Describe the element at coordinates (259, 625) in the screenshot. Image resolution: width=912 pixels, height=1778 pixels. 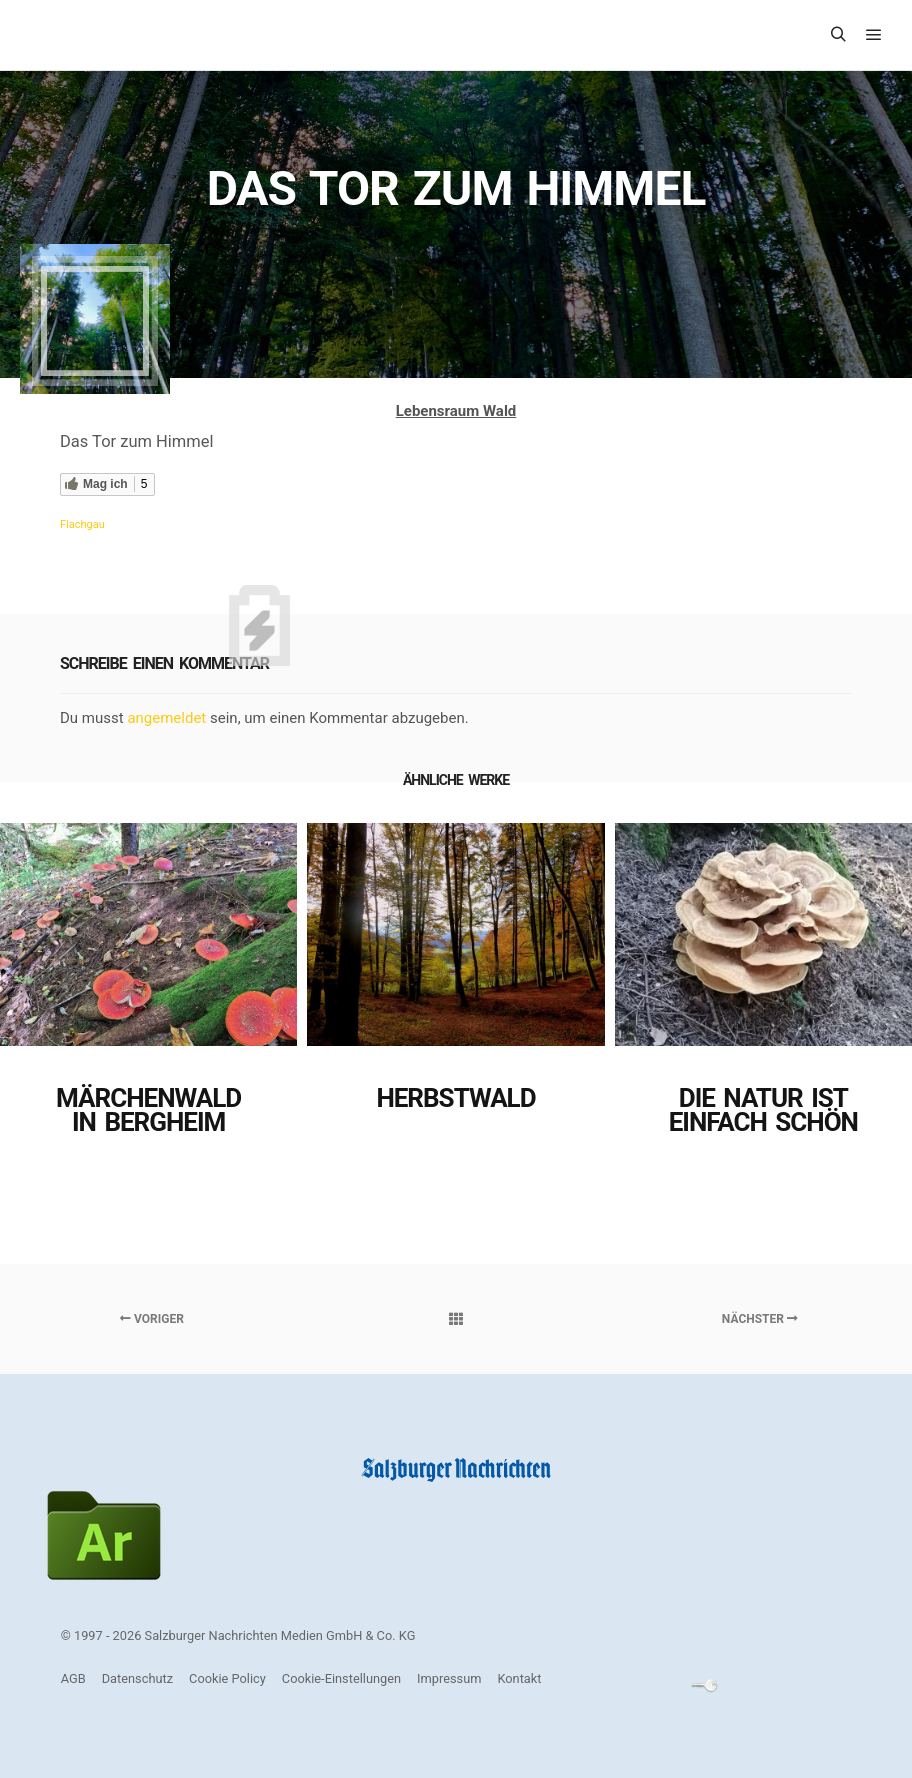
I see `indicates device is connected to power` at that location.